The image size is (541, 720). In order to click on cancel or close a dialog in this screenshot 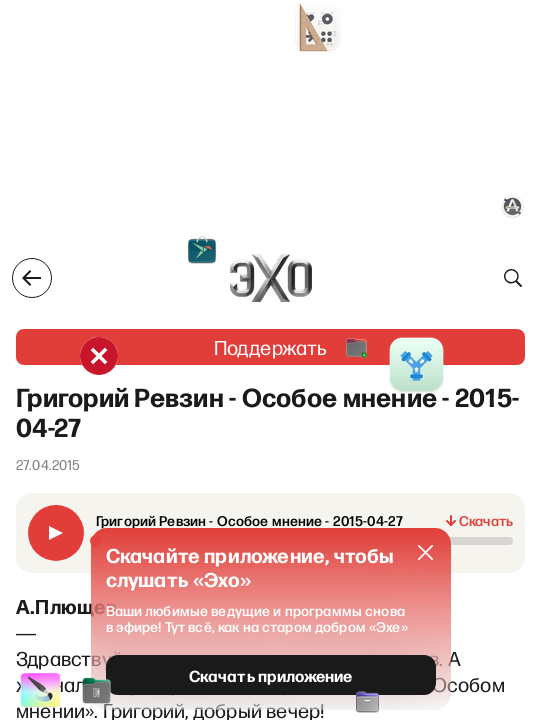, I will do `click(99, 356)`.